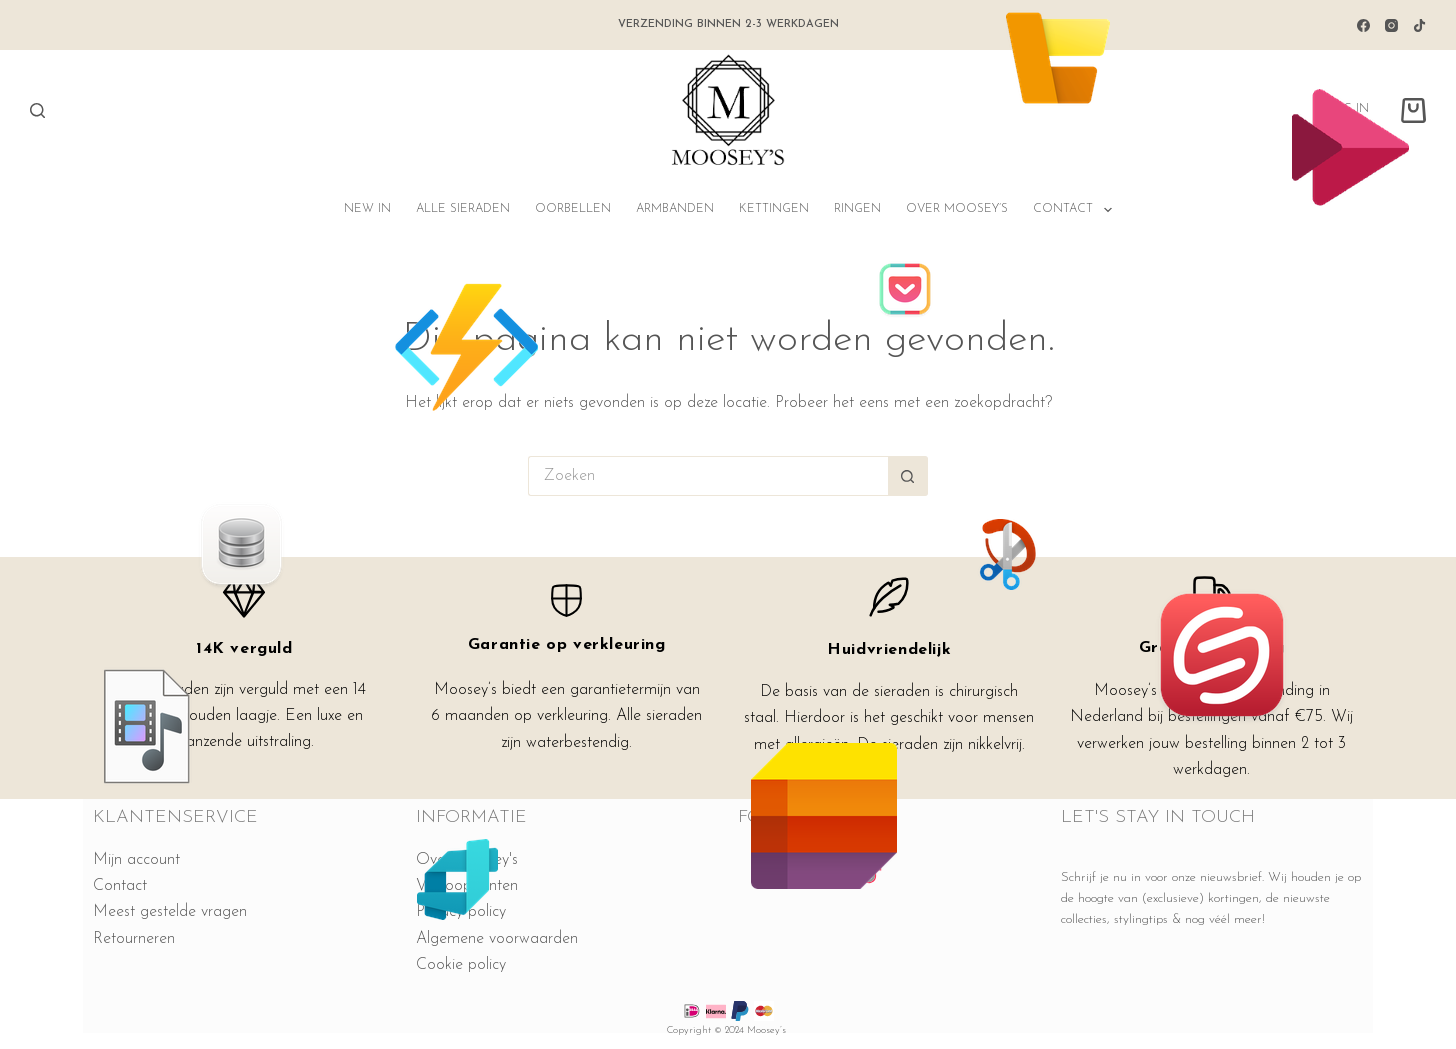 The height and width of the screenshot is (1049, 1456). Describe the element at coordinates (1222, 655) in the screenshot. I see `open smash file transfer app` at that location.